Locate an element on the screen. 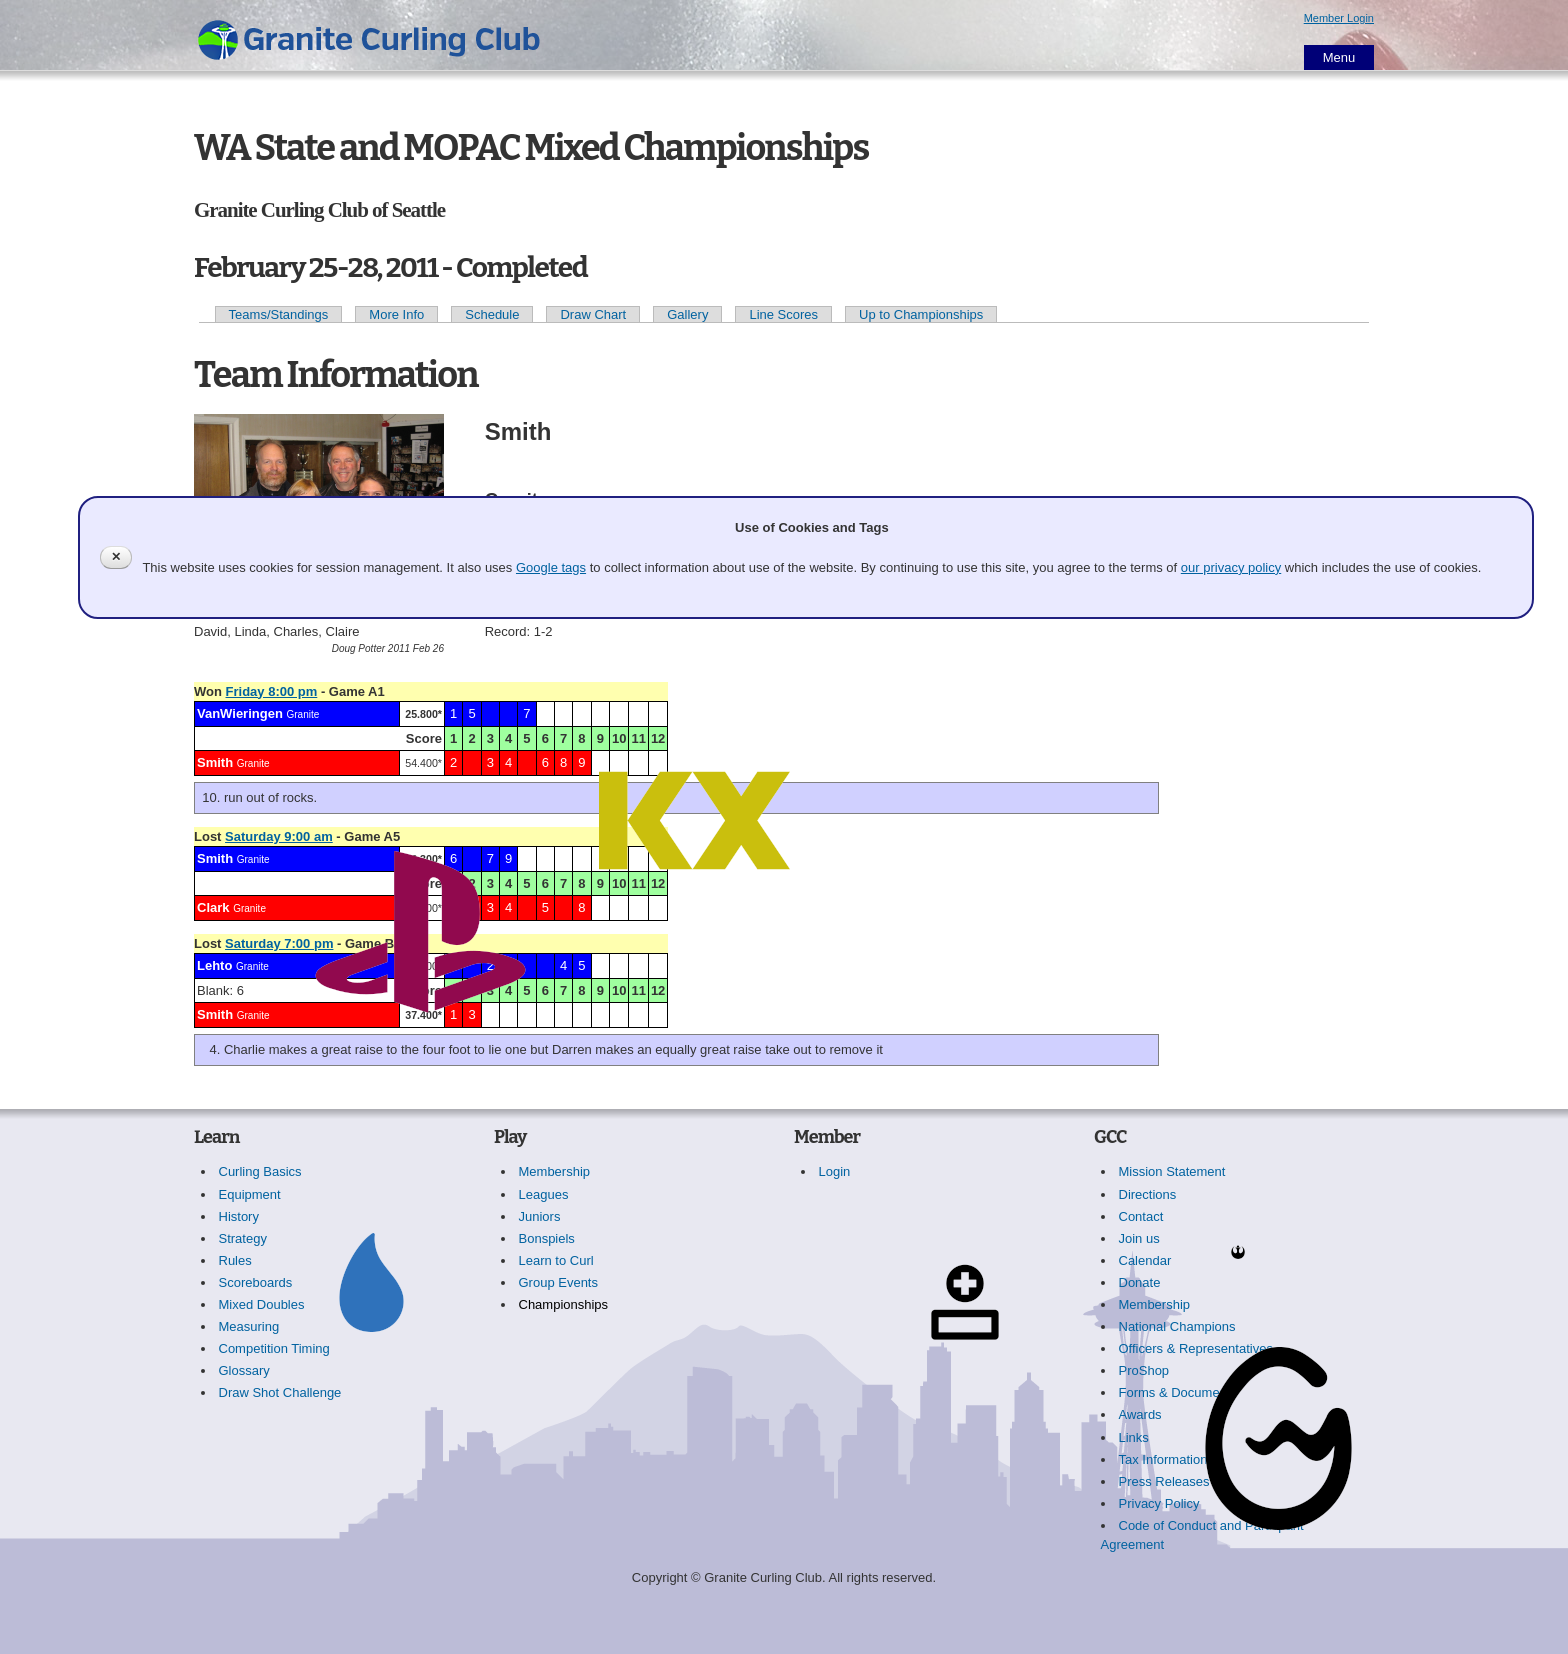 The width and height of the screenshot is (1568, 1654). elixir programming language logo is located at coordinates (371, 1282).